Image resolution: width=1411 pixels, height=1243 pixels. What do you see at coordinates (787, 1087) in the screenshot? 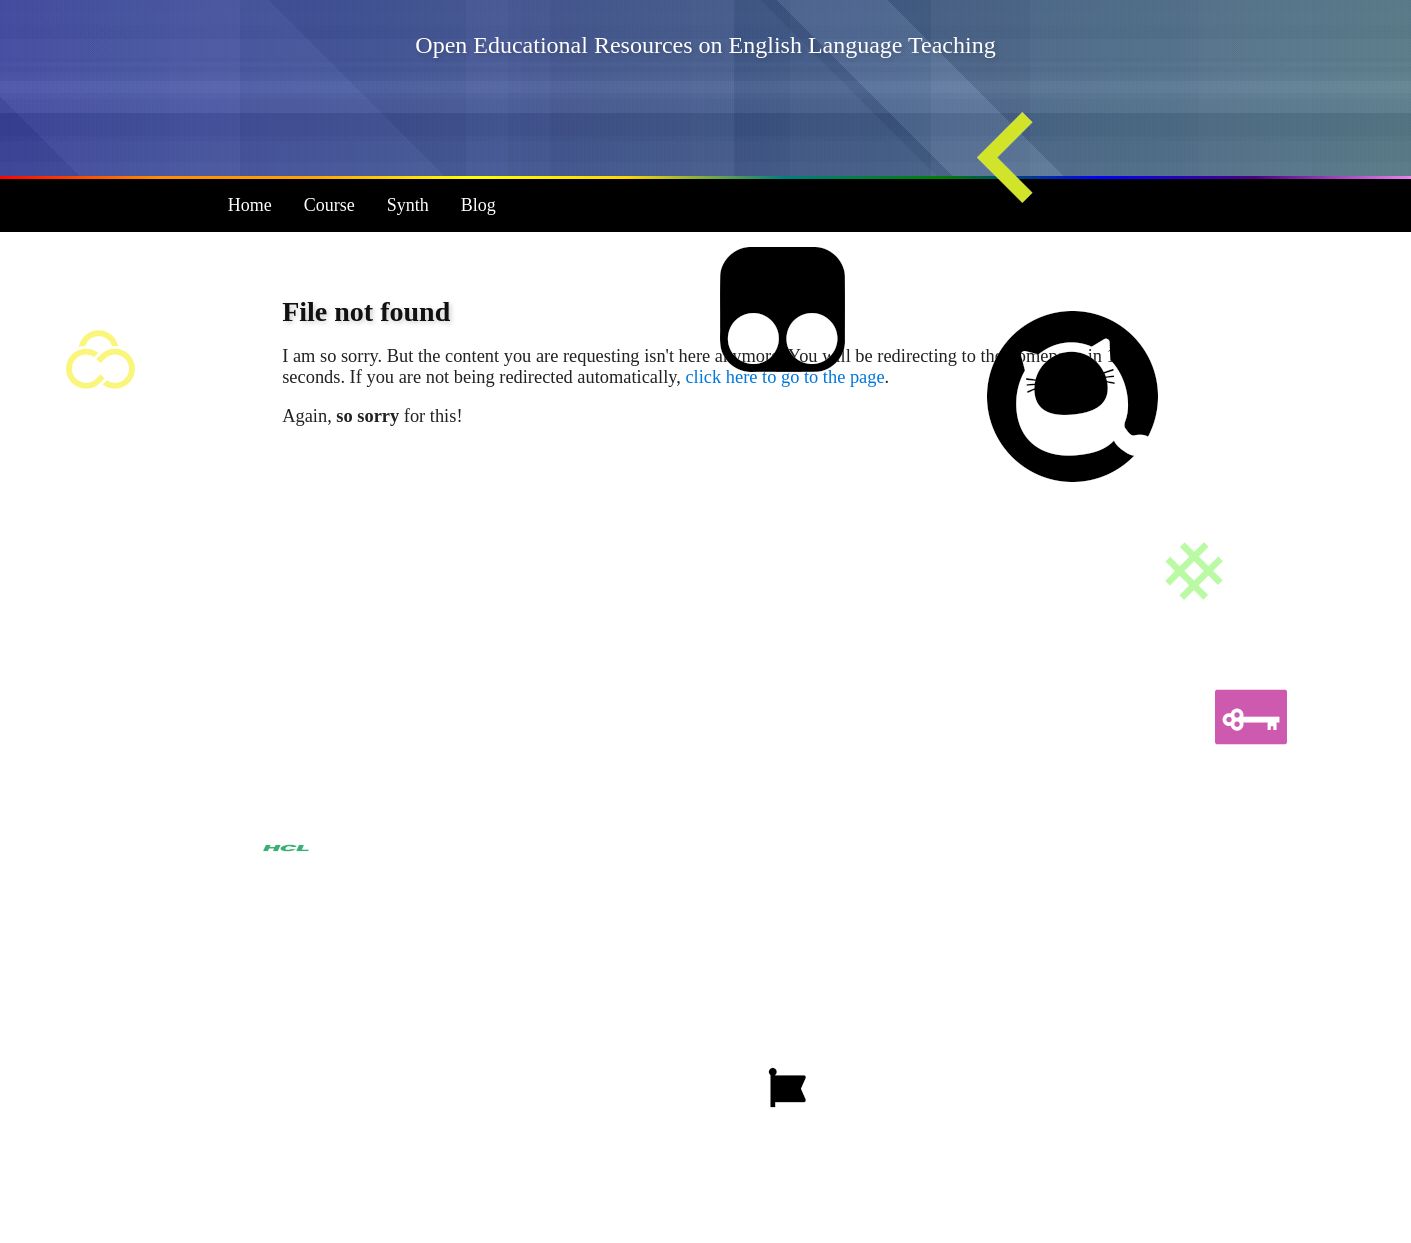
I see `font awesome brand logo` at bounding box center [787, 1087].